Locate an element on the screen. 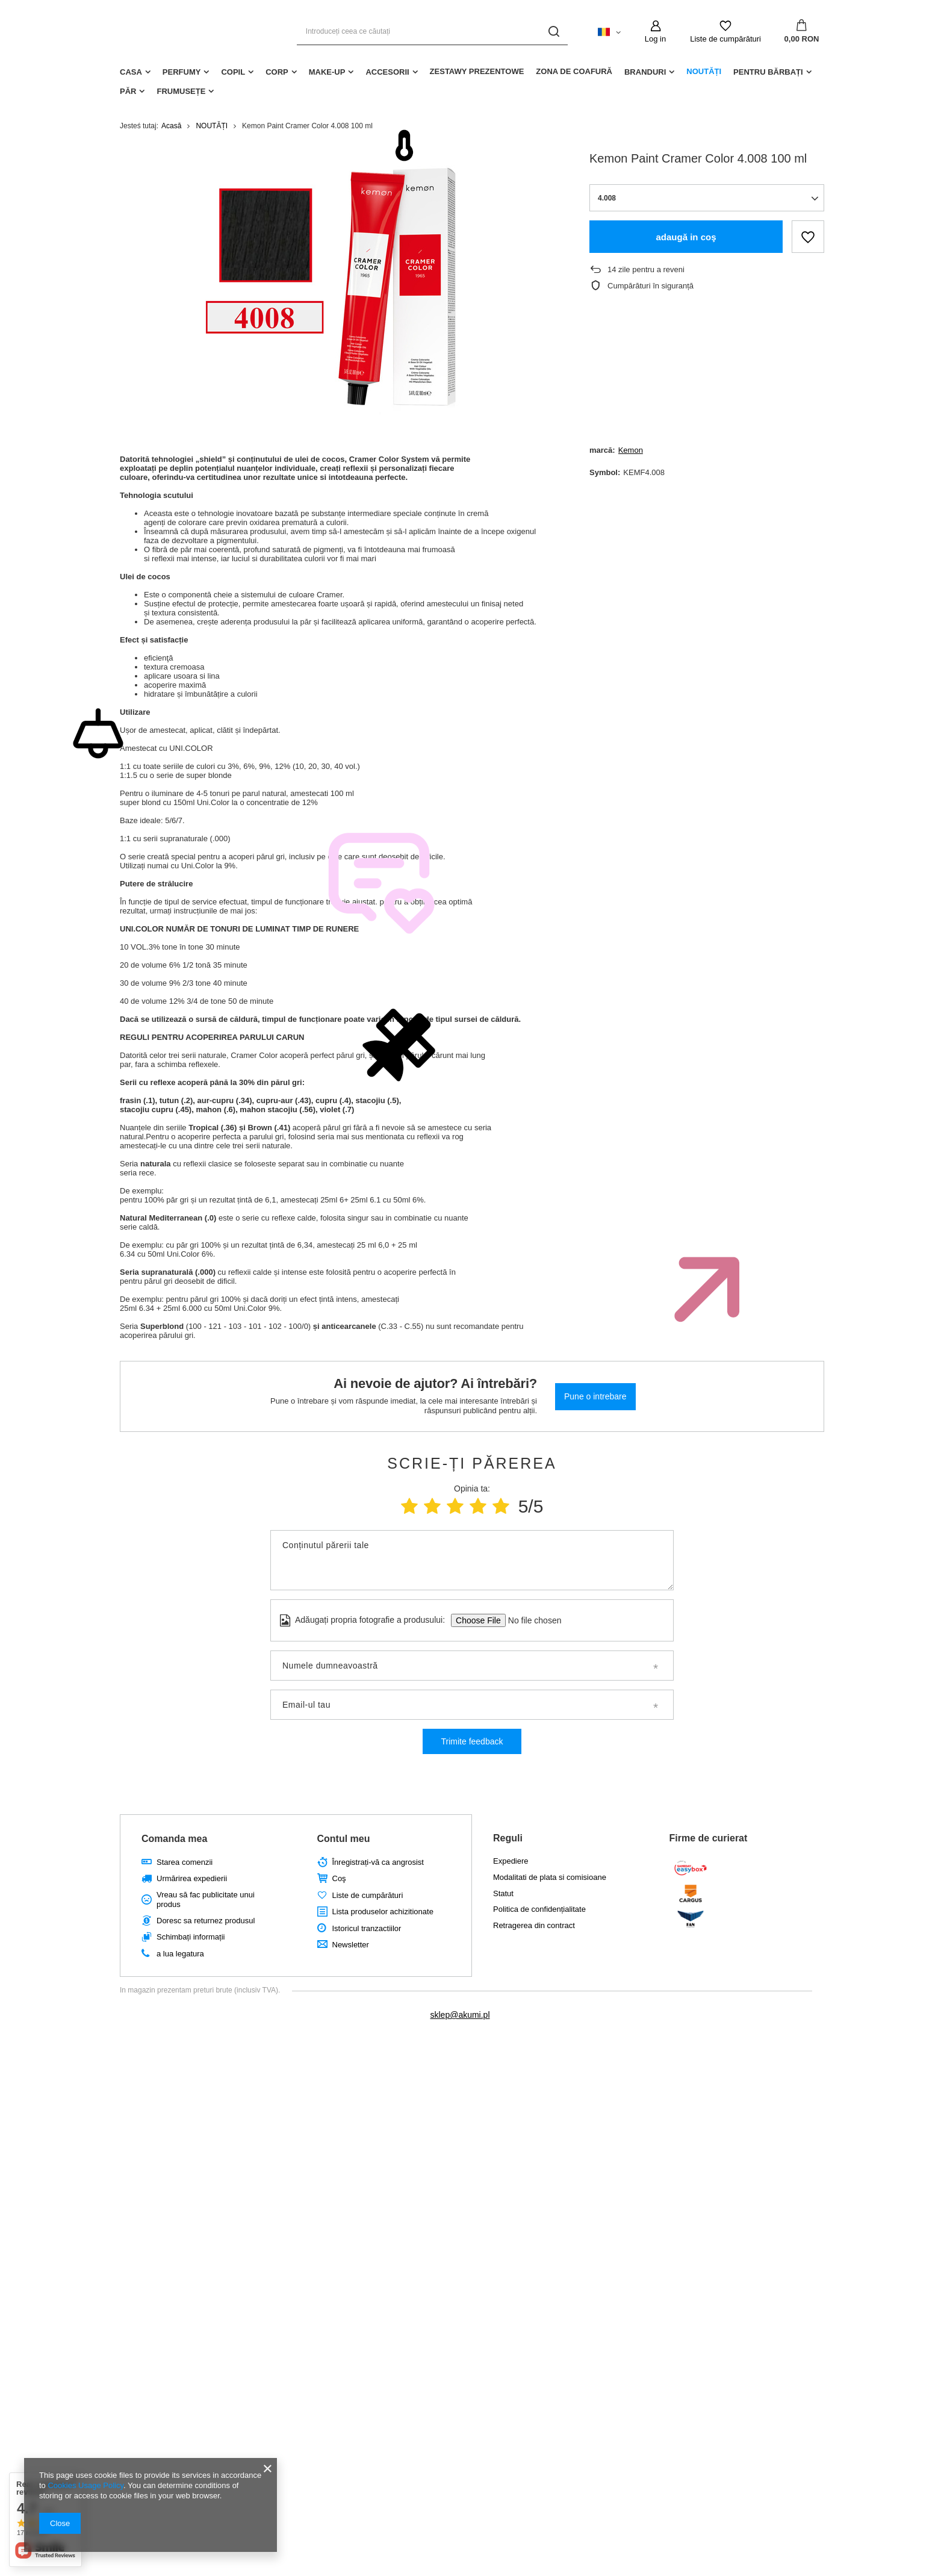 This screenshot has width=944, height=2576. toggle ceiling light on or off is located at coordinates (98, 736).